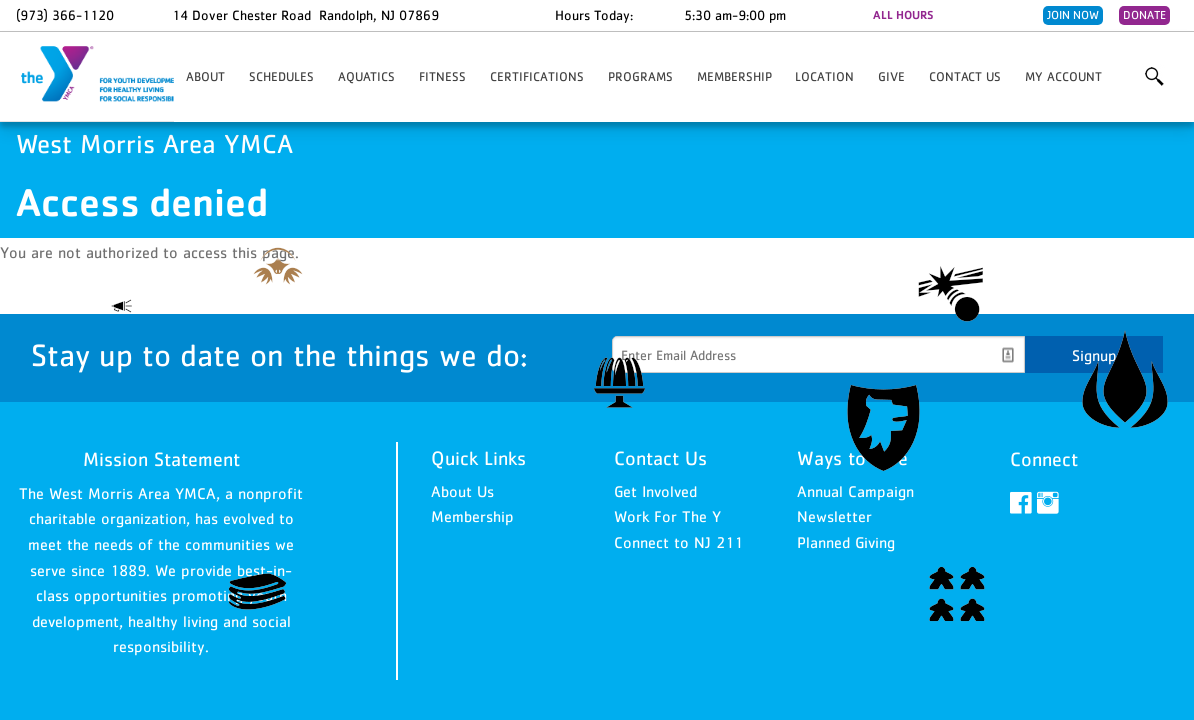 Image resolution: width=1194 pixels, height=720 pixels. Describe the element at coordinates (957, 594) in the screenshot. I see `view all players in the game` at that location.